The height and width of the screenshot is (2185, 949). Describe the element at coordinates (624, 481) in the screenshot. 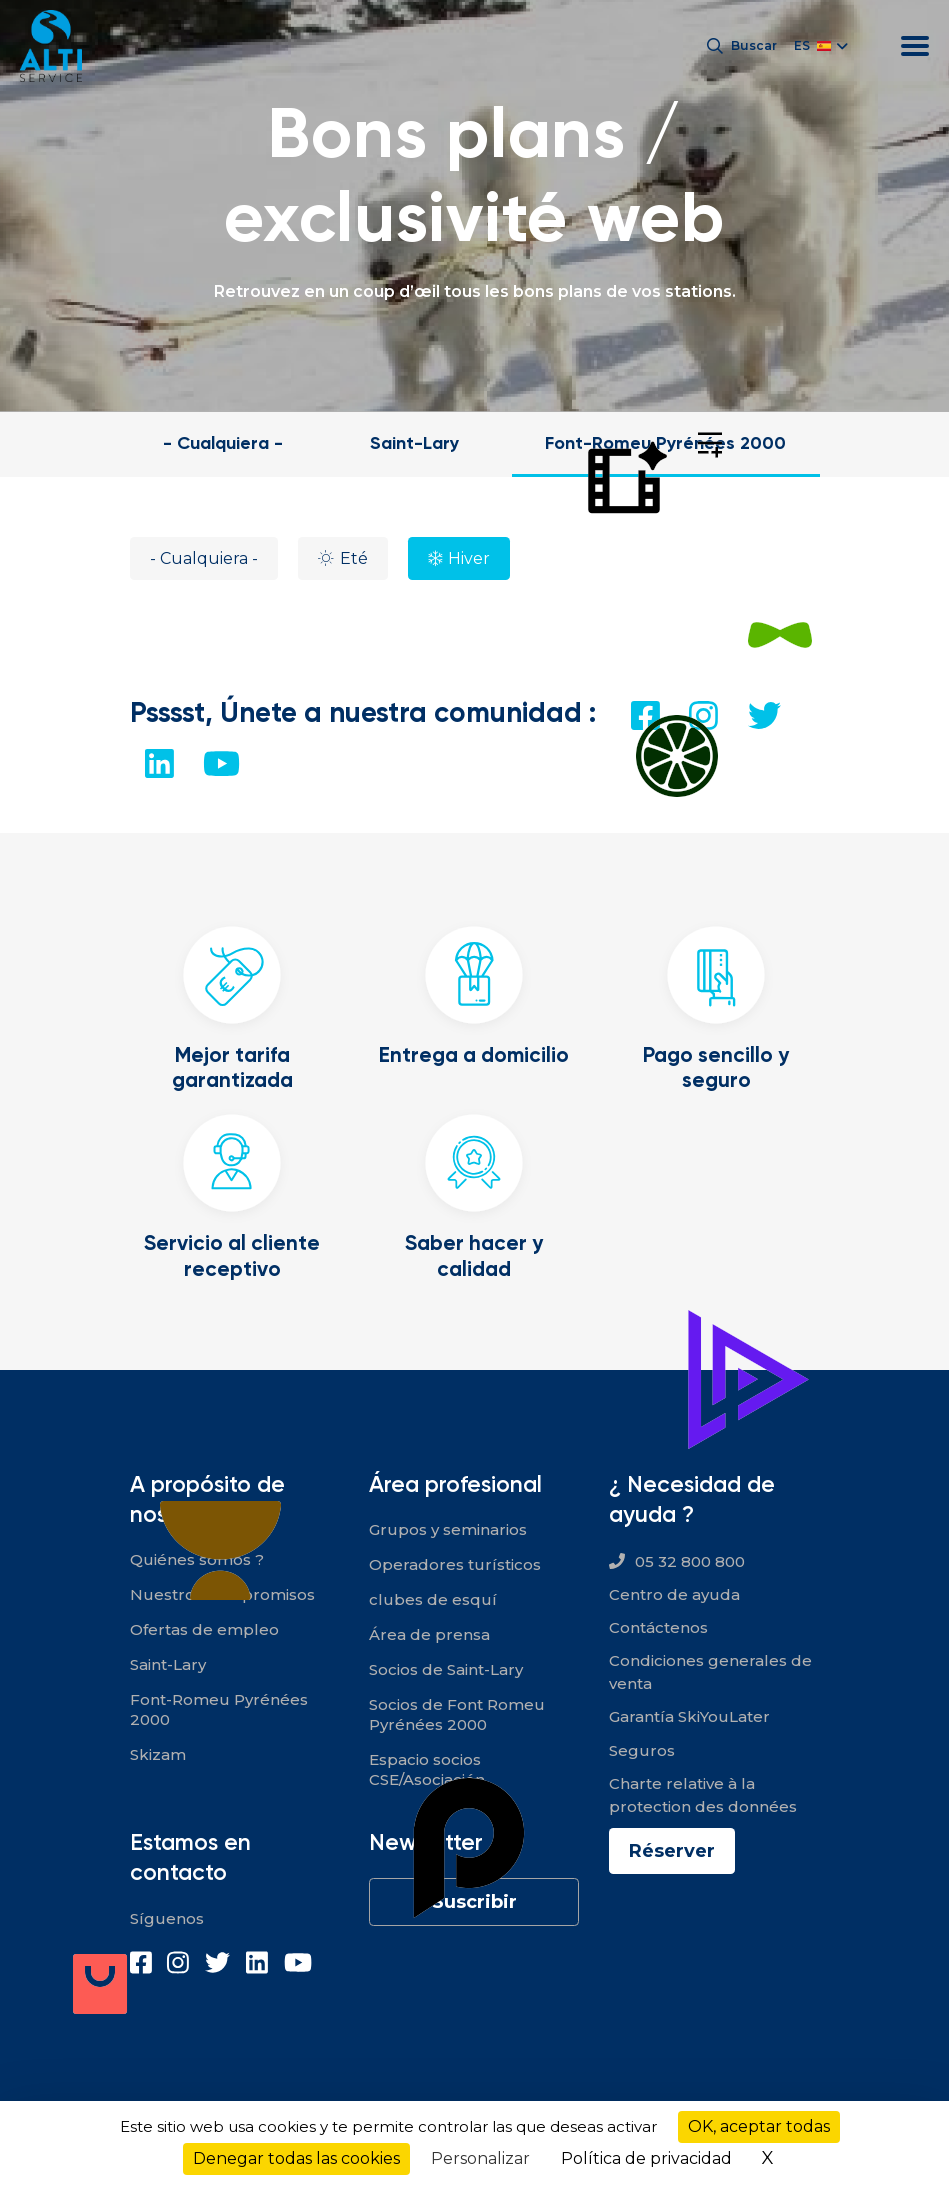

I see `generate video content using AI` at that location.